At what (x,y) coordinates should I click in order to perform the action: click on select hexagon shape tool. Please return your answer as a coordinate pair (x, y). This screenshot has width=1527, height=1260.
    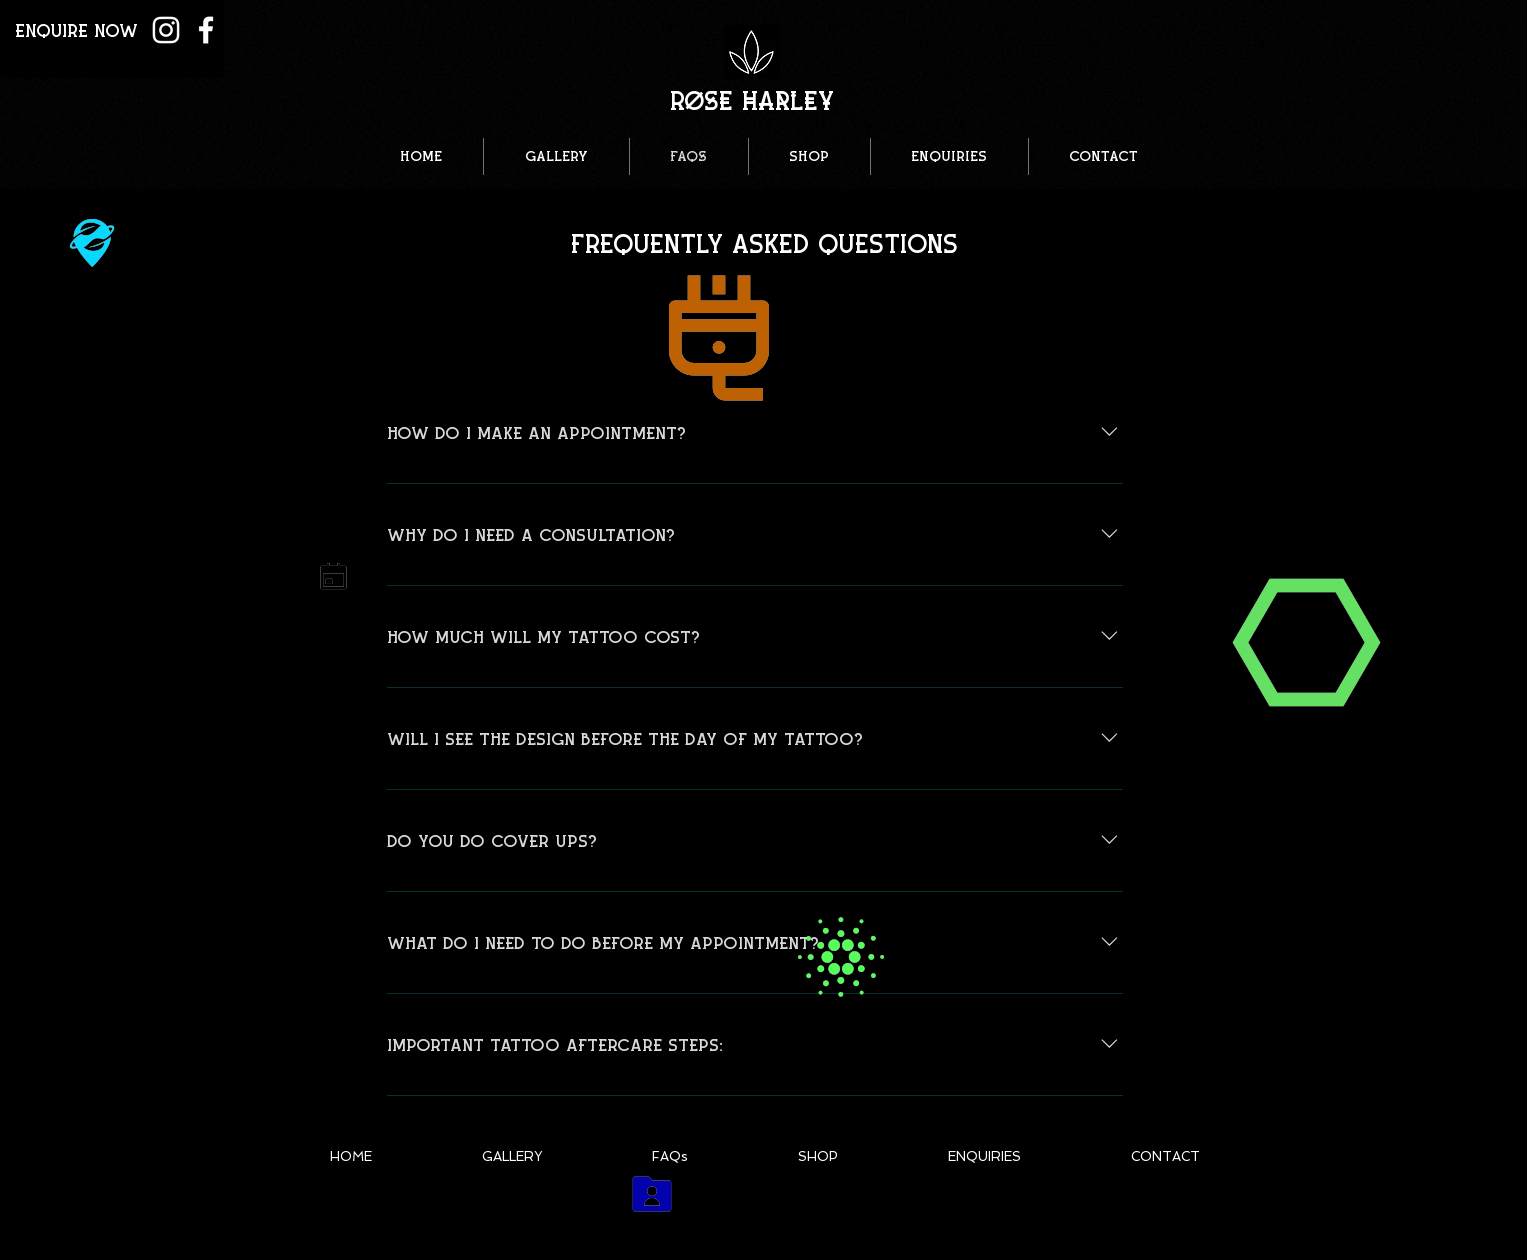
    Looking at the image, I should click on (1306, 642).